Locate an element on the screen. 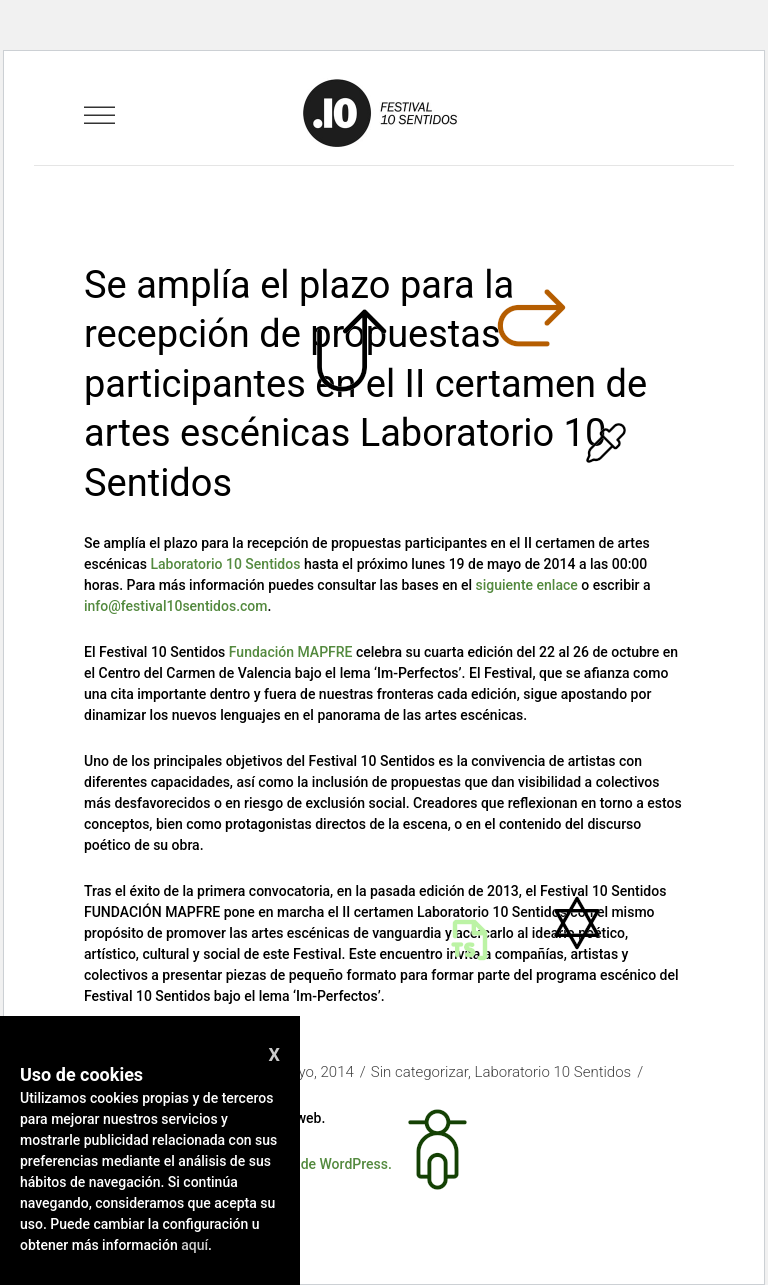  pick a color from the screen is located at coordinates (606, 443).